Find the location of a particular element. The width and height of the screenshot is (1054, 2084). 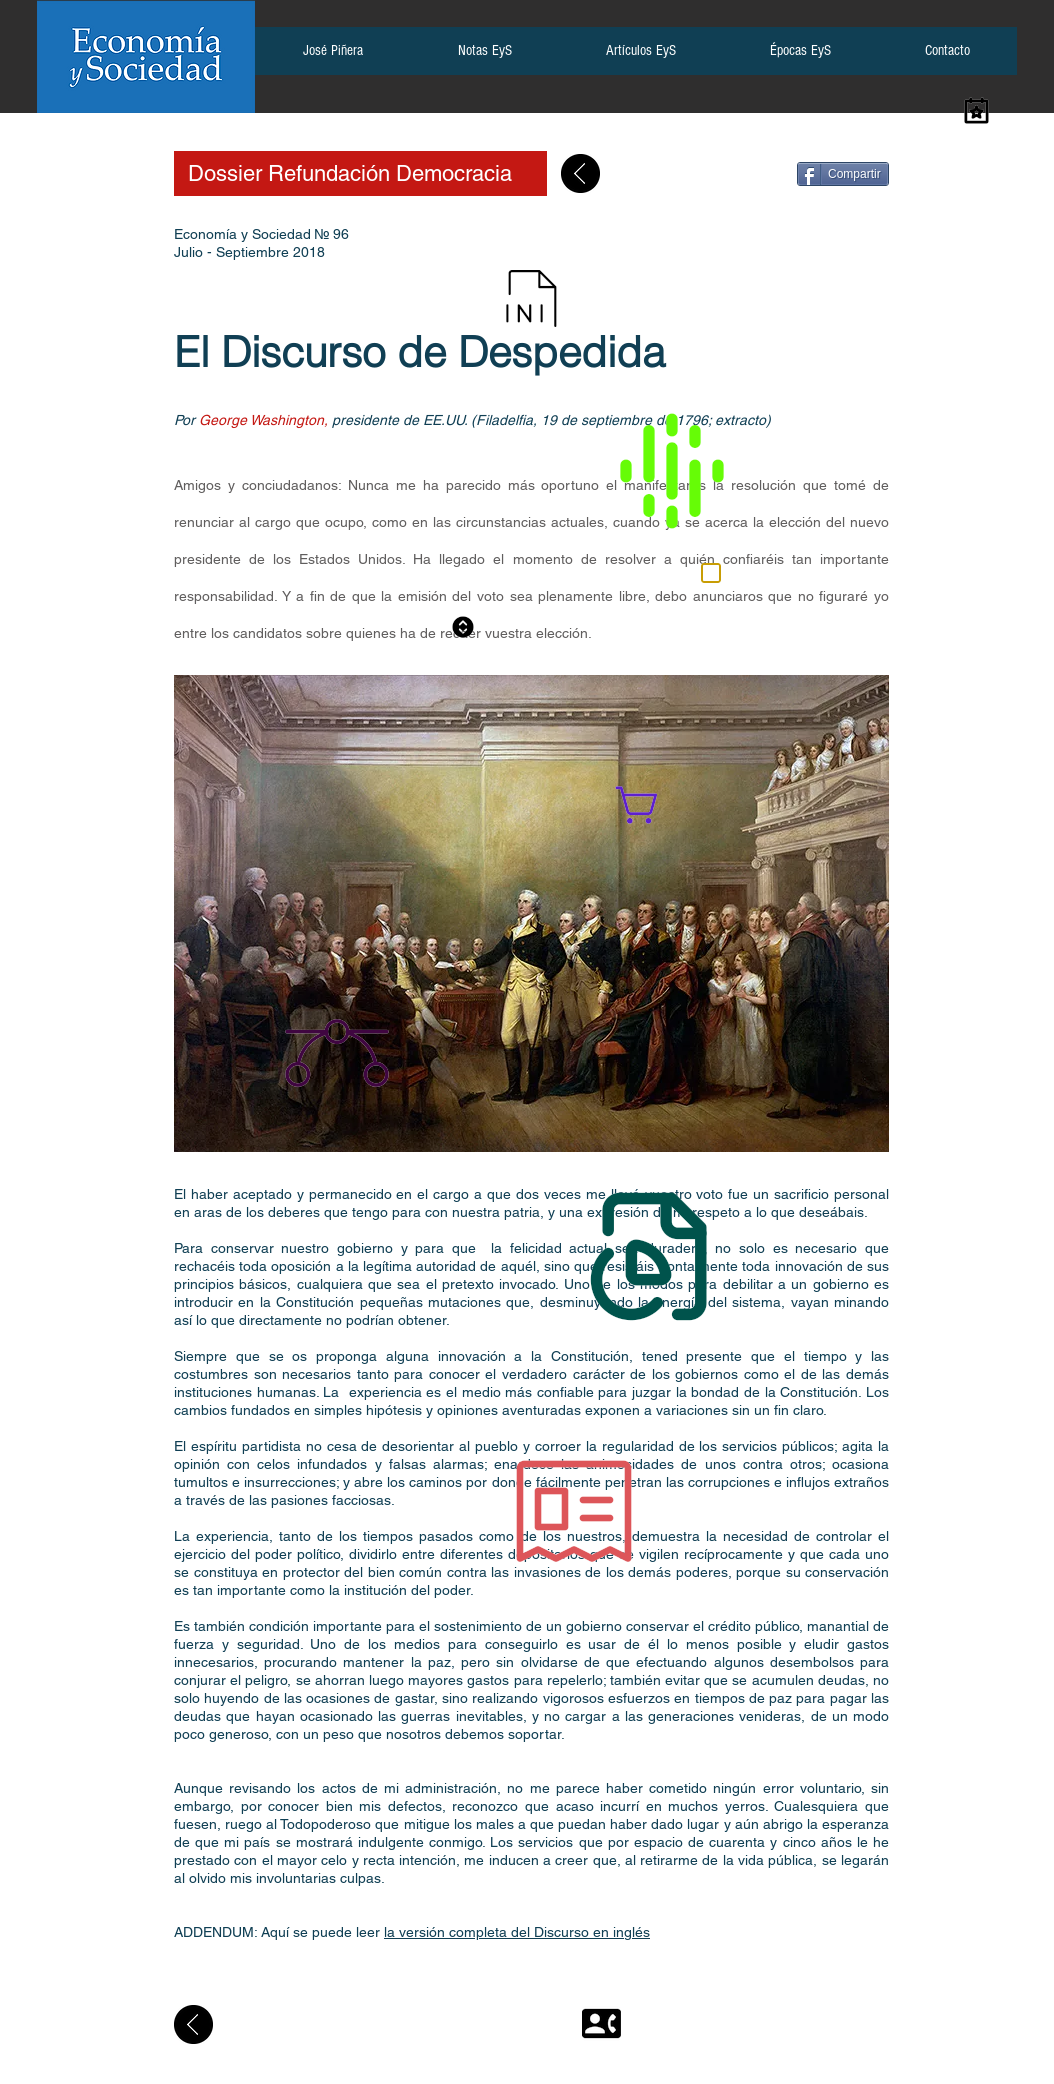

define a selection area is located at coordinates (711, 573).